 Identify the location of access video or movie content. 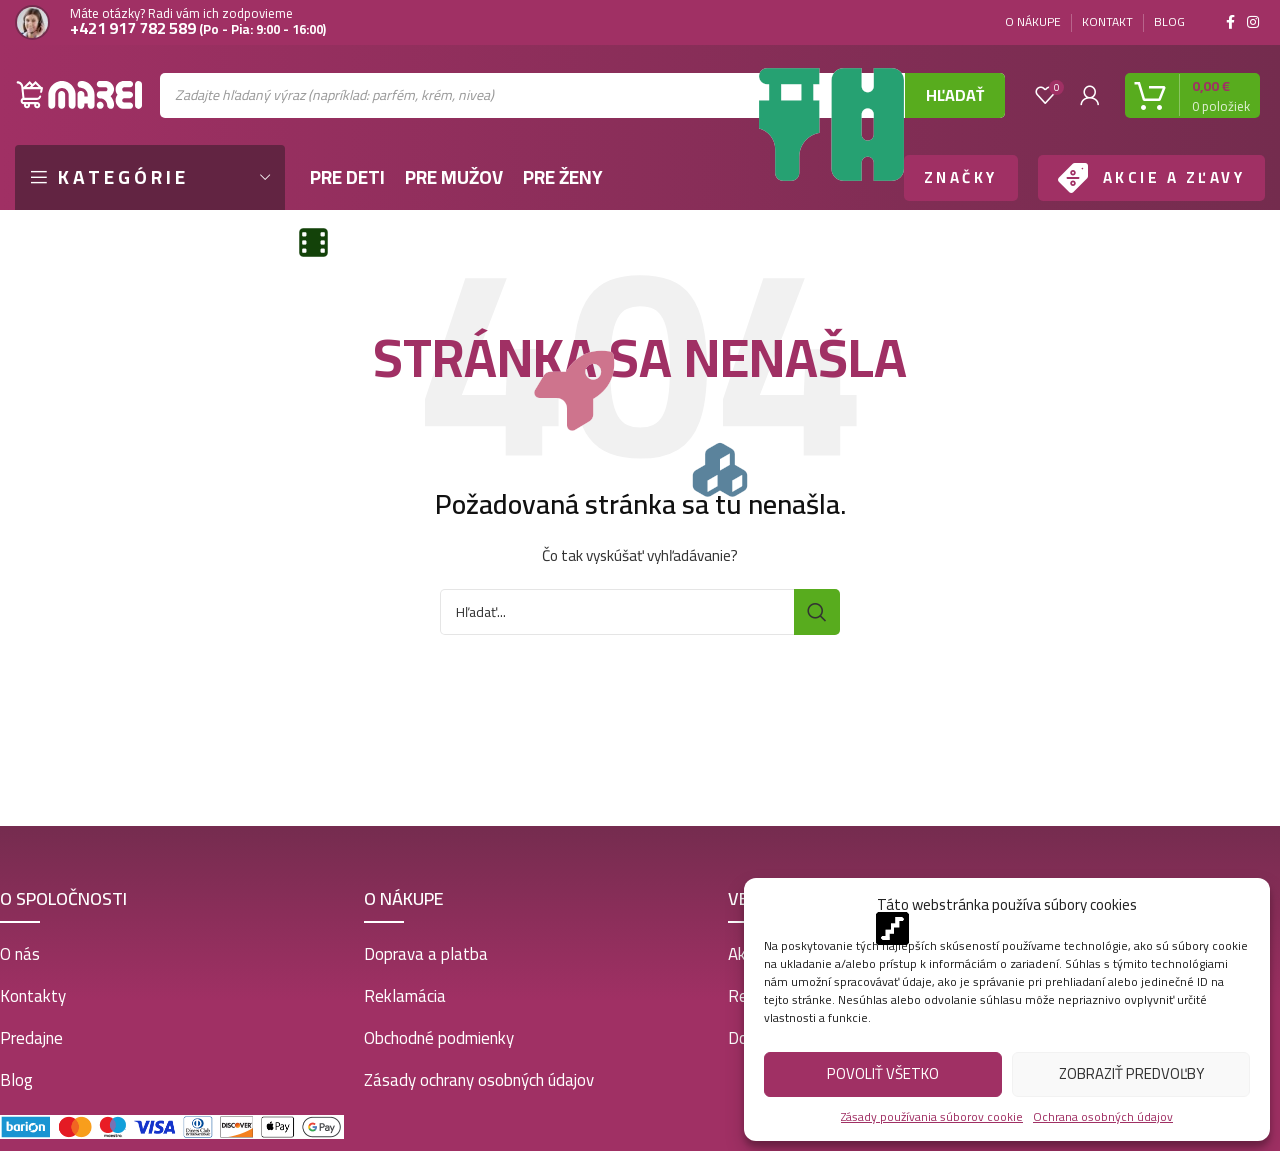
(313, 242).